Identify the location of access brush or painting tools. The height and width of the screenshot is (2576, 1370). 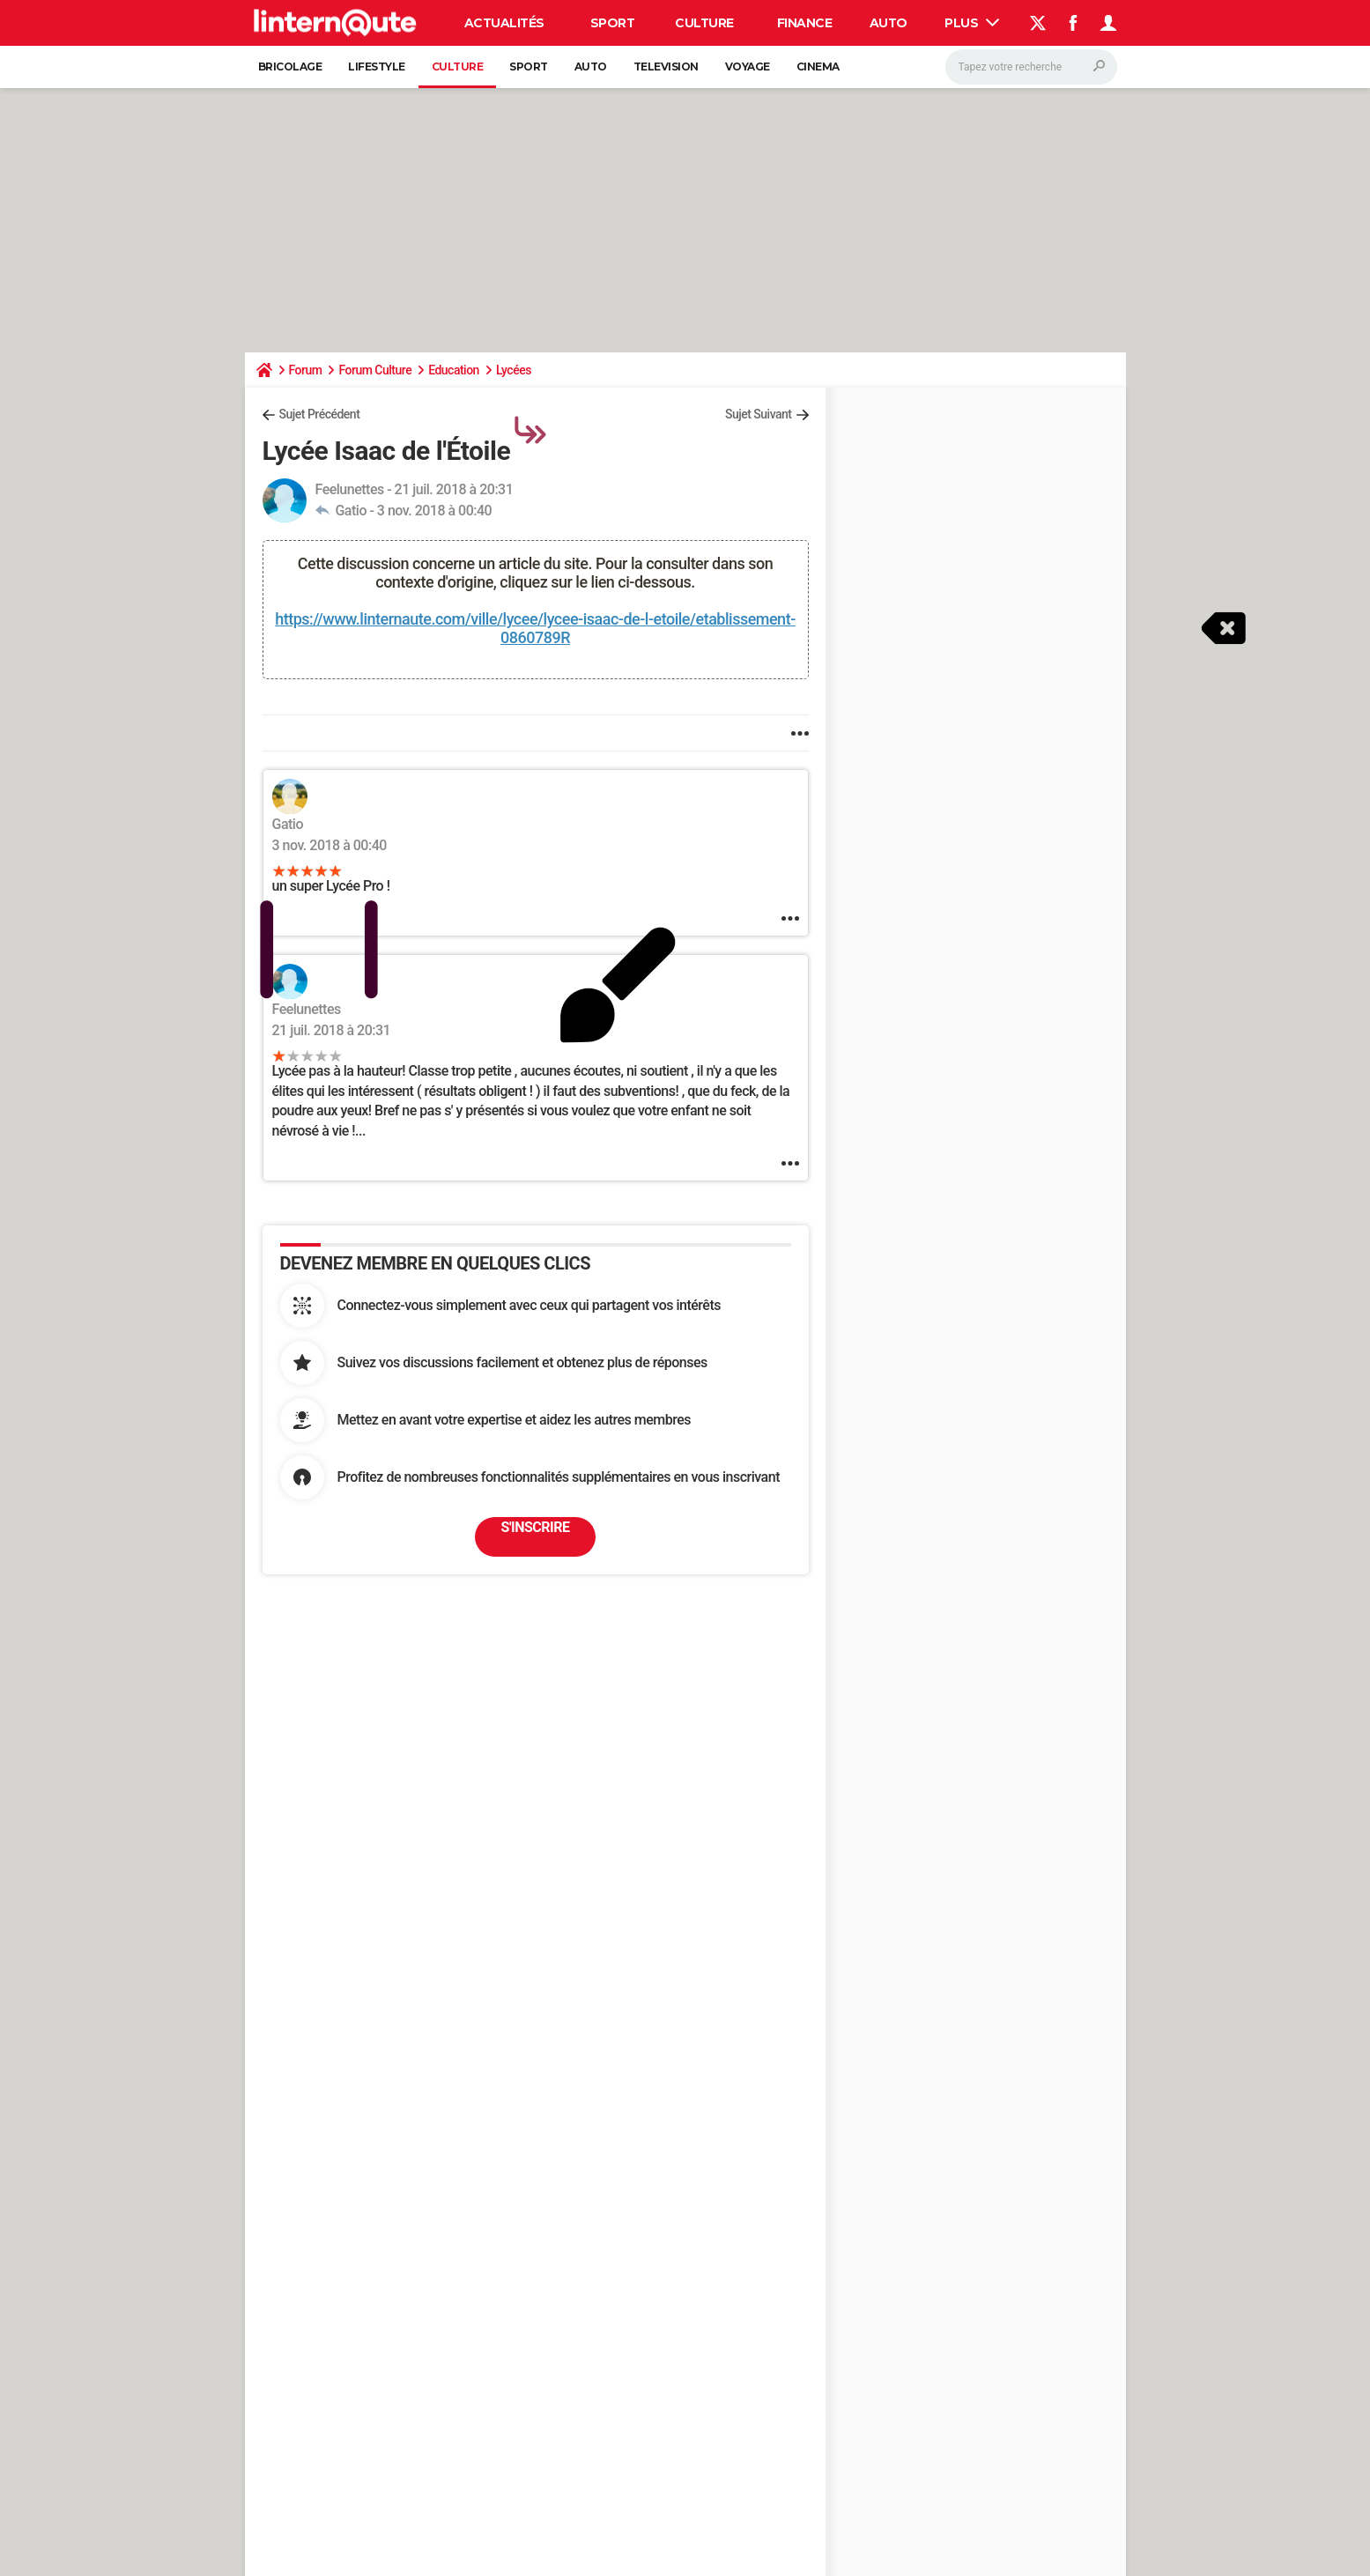
(618, 985).